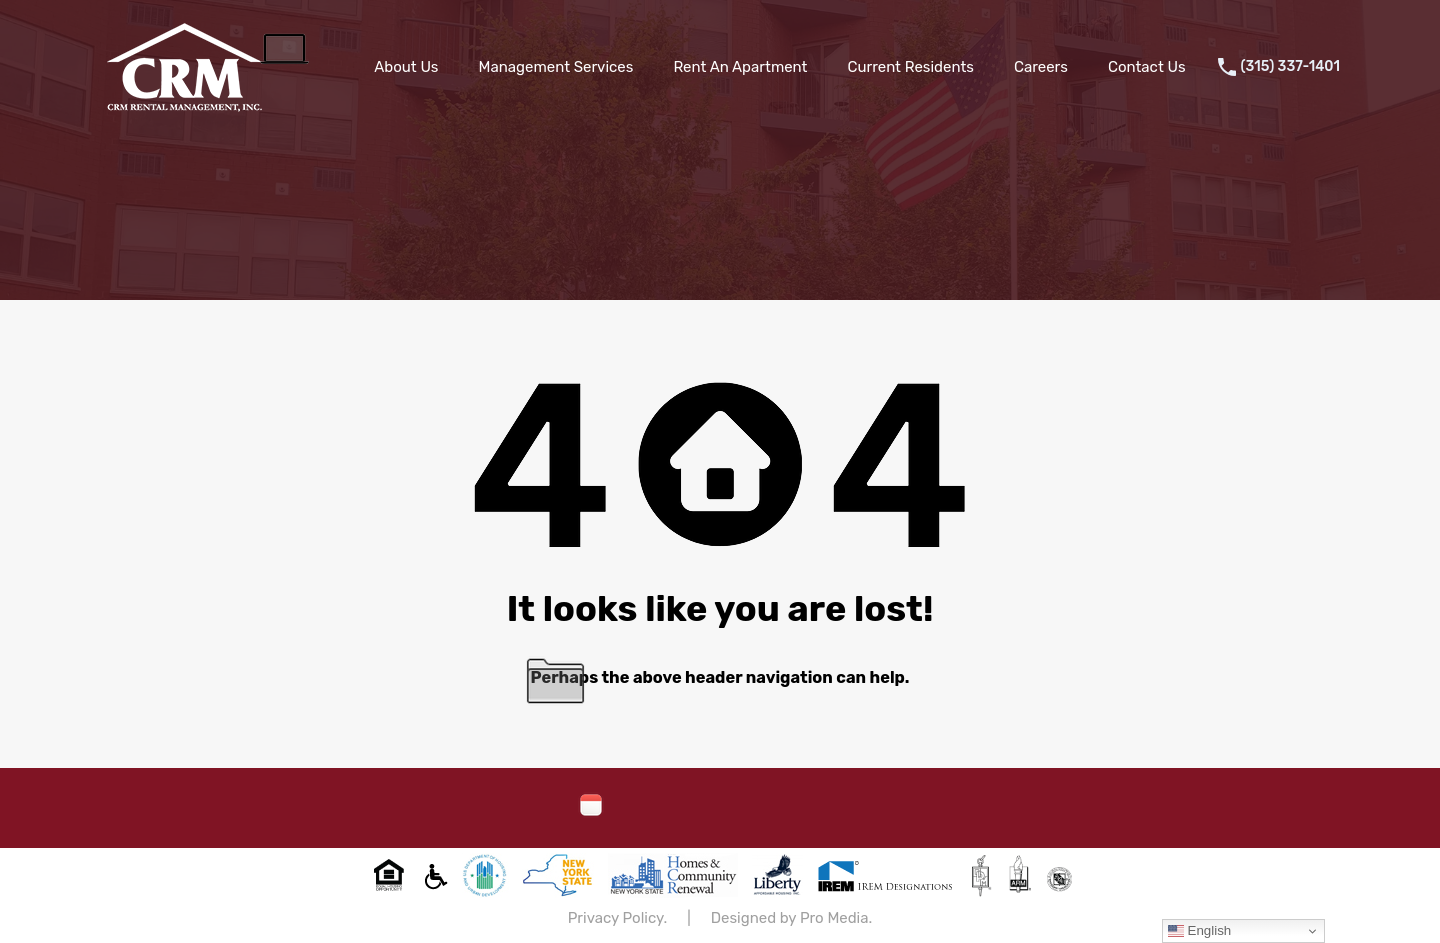 This screenshot has width=1440, height=943. Describe the element at coordinates (591, 805) in the screenshot. I see `empty calendar placeholder icon` at that location.